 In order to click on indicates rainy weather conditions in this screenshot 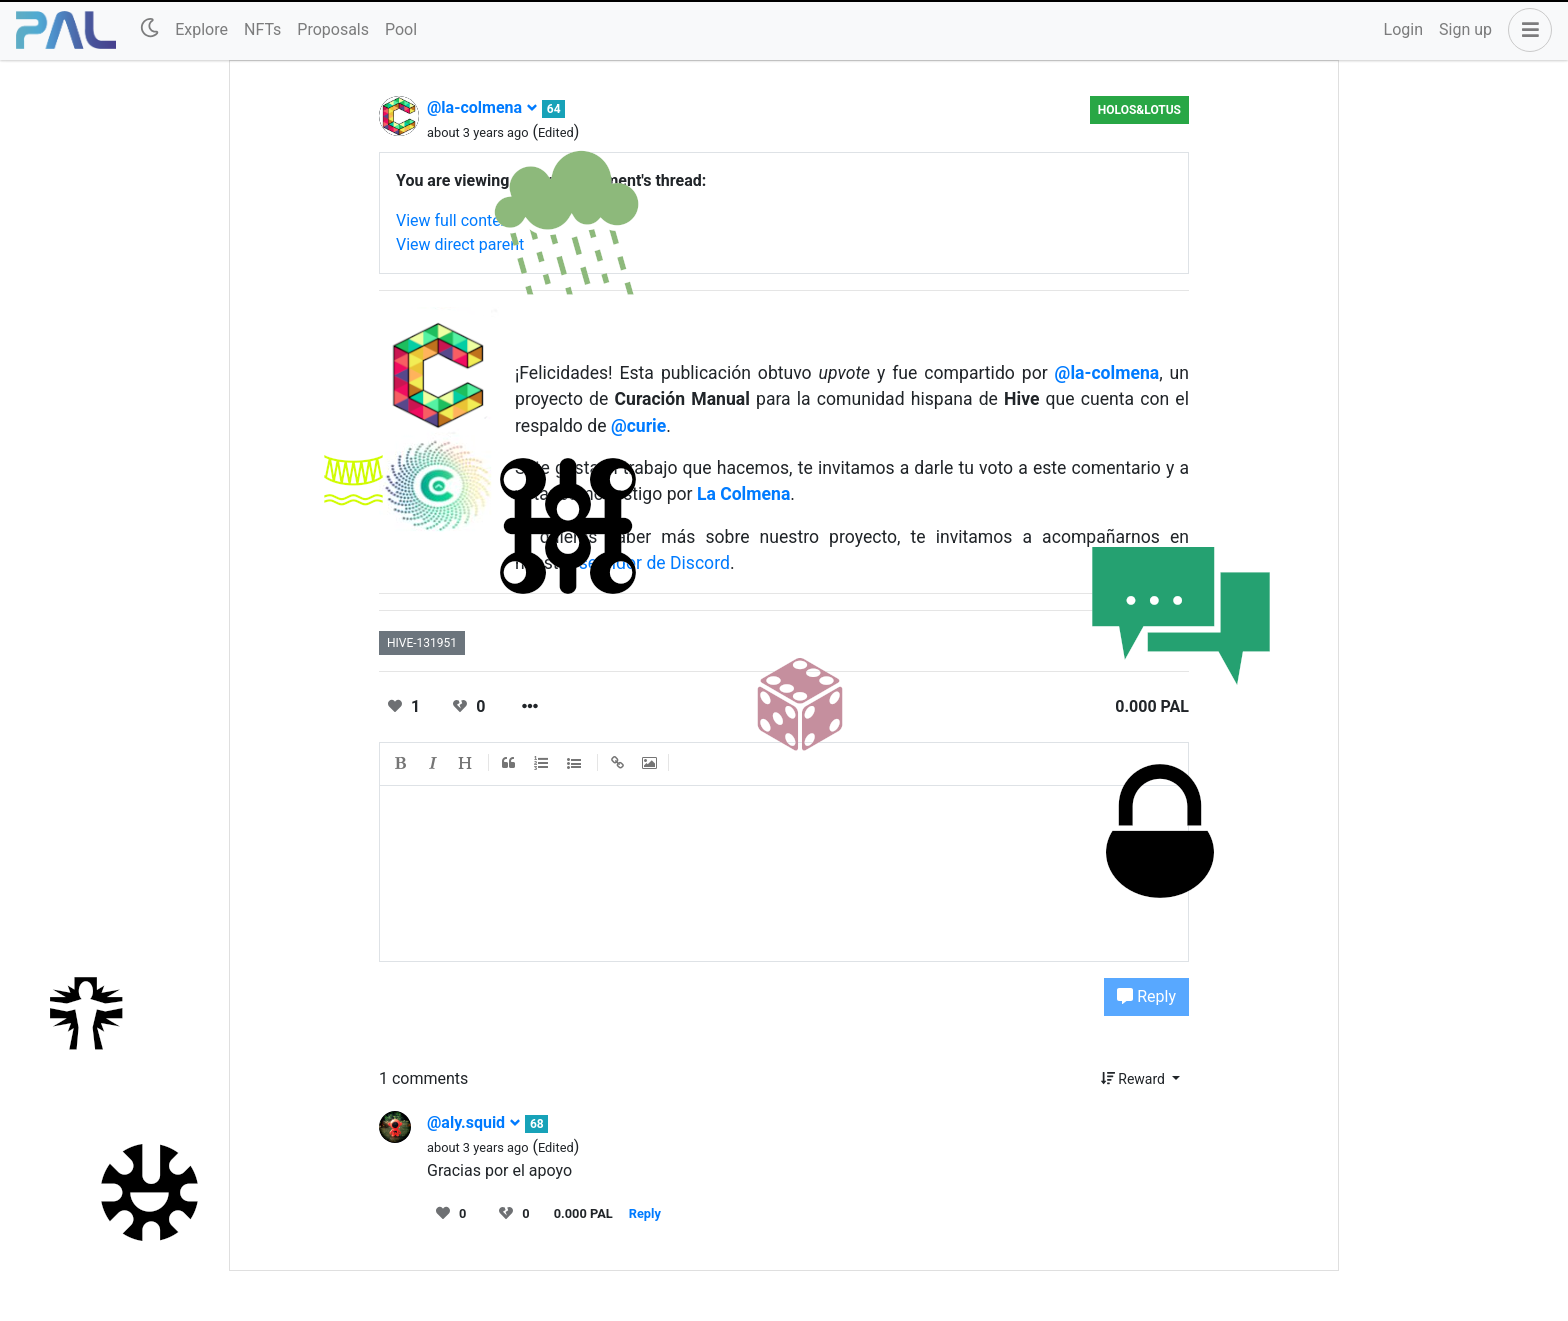, I will do `click(566, 222)`.